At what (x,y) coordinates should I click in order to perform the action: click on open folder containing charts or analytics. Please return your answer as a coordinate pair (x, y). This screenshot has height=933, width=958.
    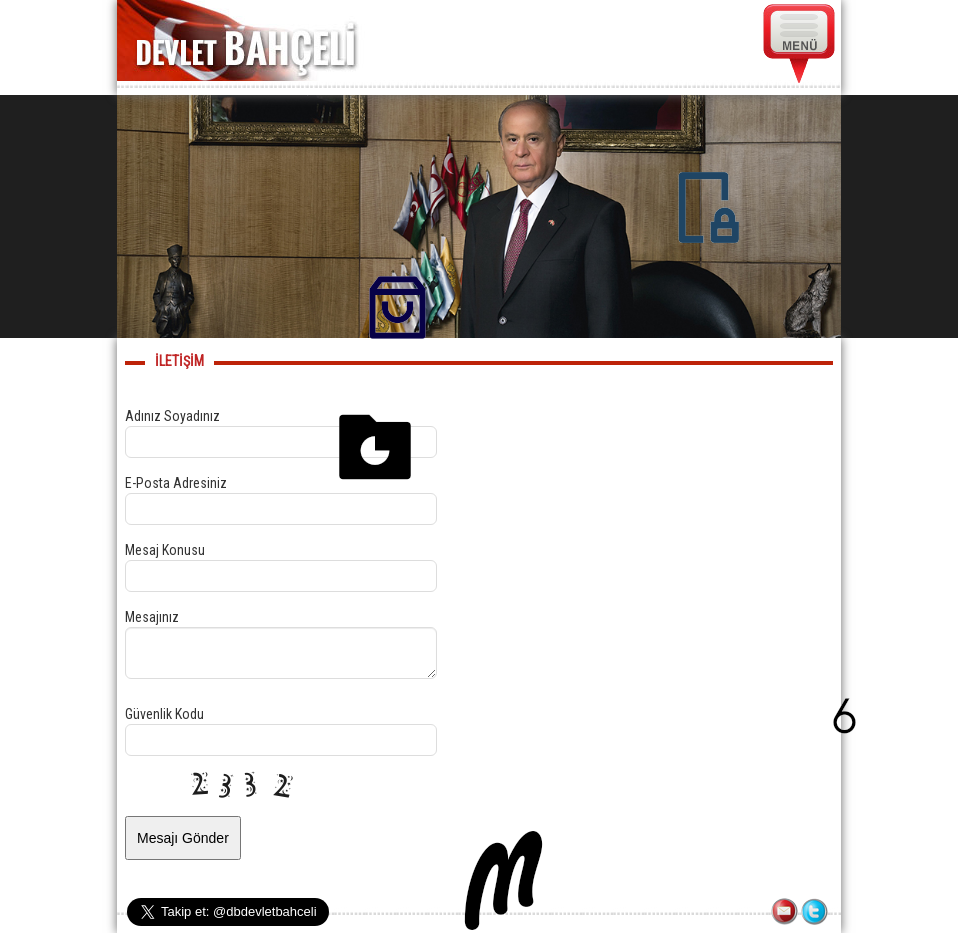
    Looking at the image, I should click on (375, 447).